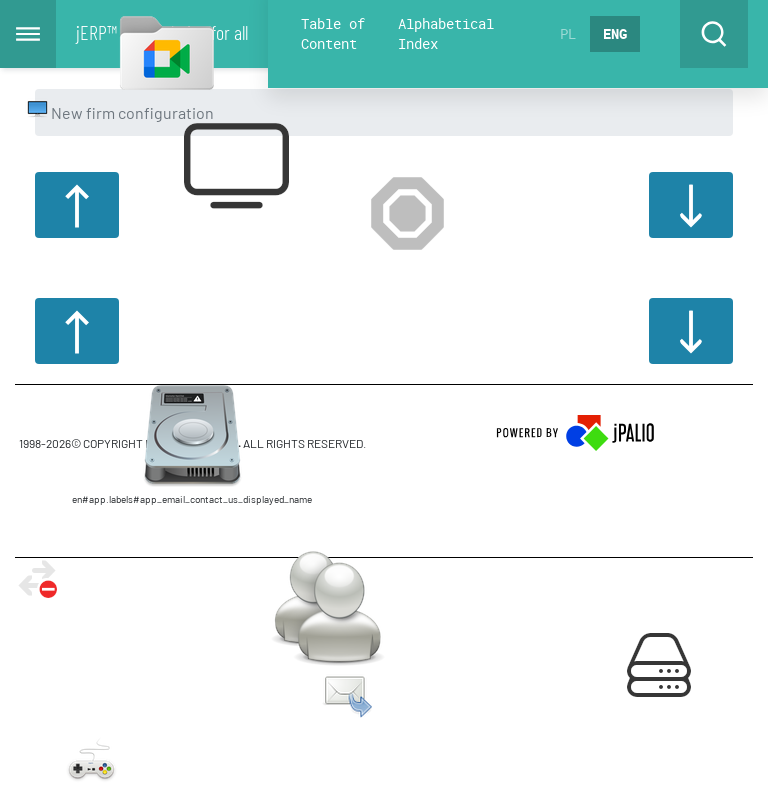 Image resolution: width=768 pixels, height=788 pixels. I want to click on apple led cinema display 24-inch monitor, so click(37, 105).